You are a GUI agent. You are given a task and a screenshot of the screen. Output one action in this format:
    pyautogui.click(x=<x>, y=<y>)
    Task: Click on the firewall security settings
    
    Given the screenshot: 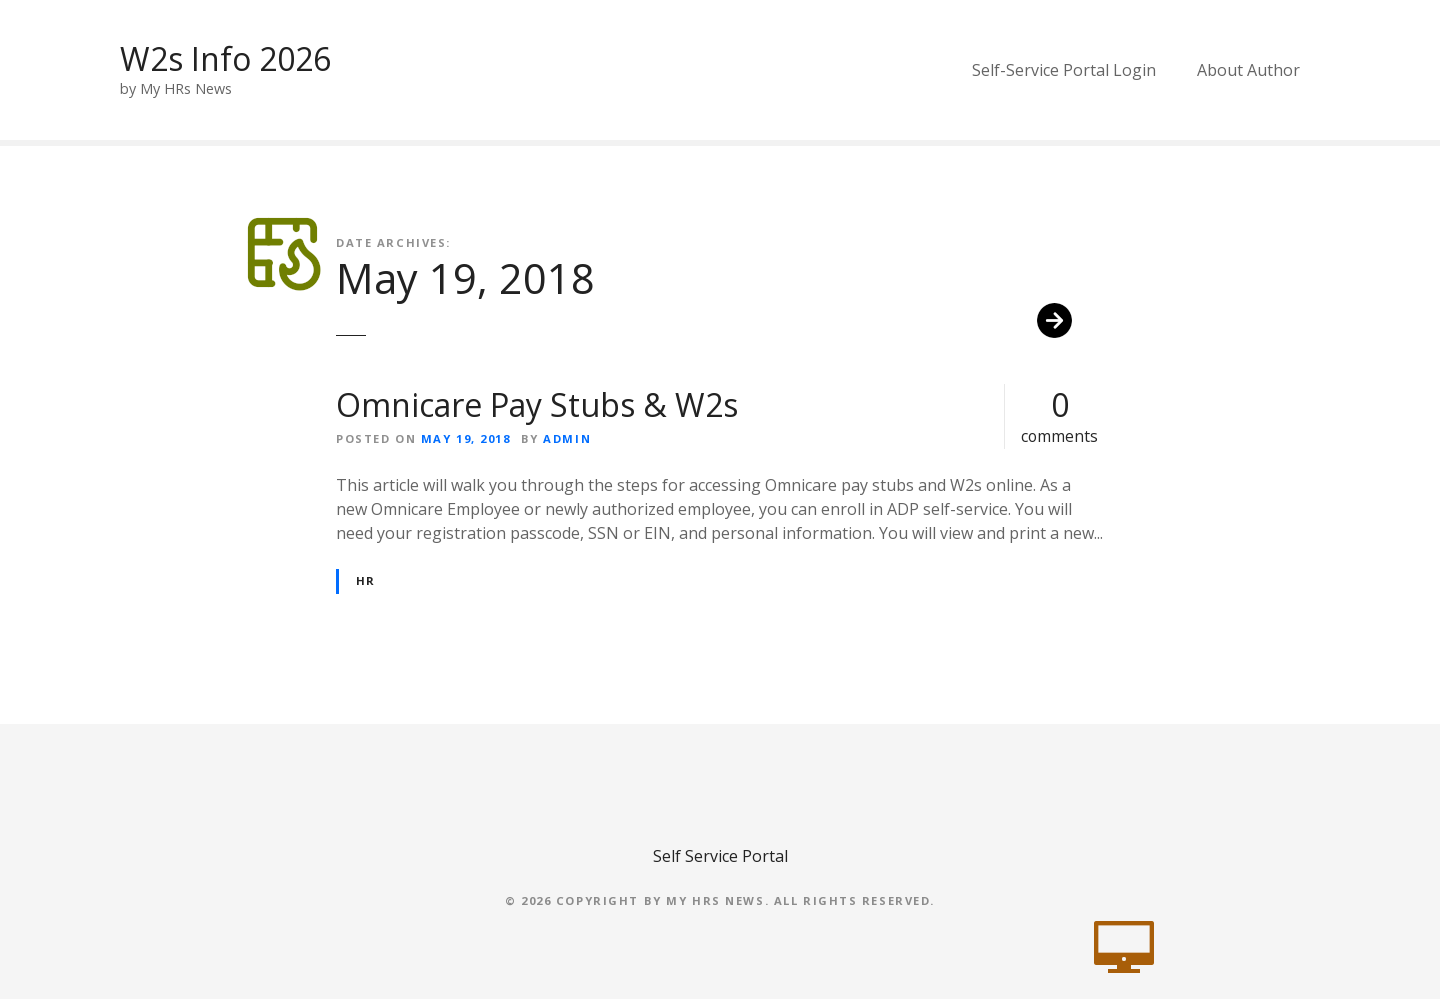 What is the action you would take?
    pyautogui.click(x=282, y=252)
    